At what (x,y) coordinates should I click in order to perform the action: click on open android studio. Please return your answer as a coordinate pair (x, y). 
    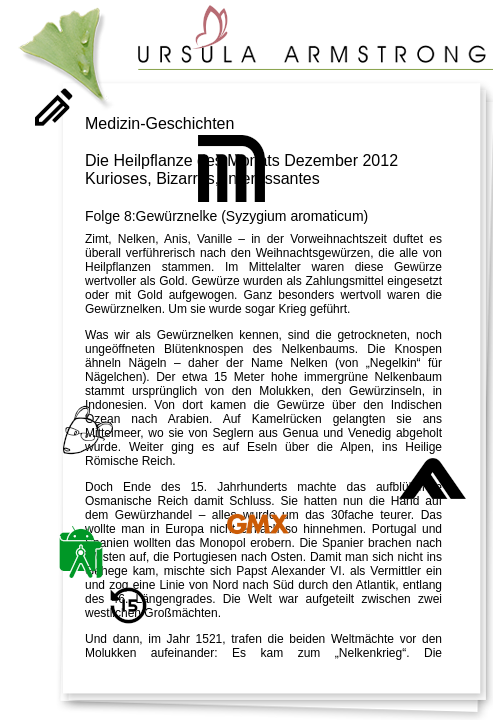
    Looking at the image, I should click on (81, 552).